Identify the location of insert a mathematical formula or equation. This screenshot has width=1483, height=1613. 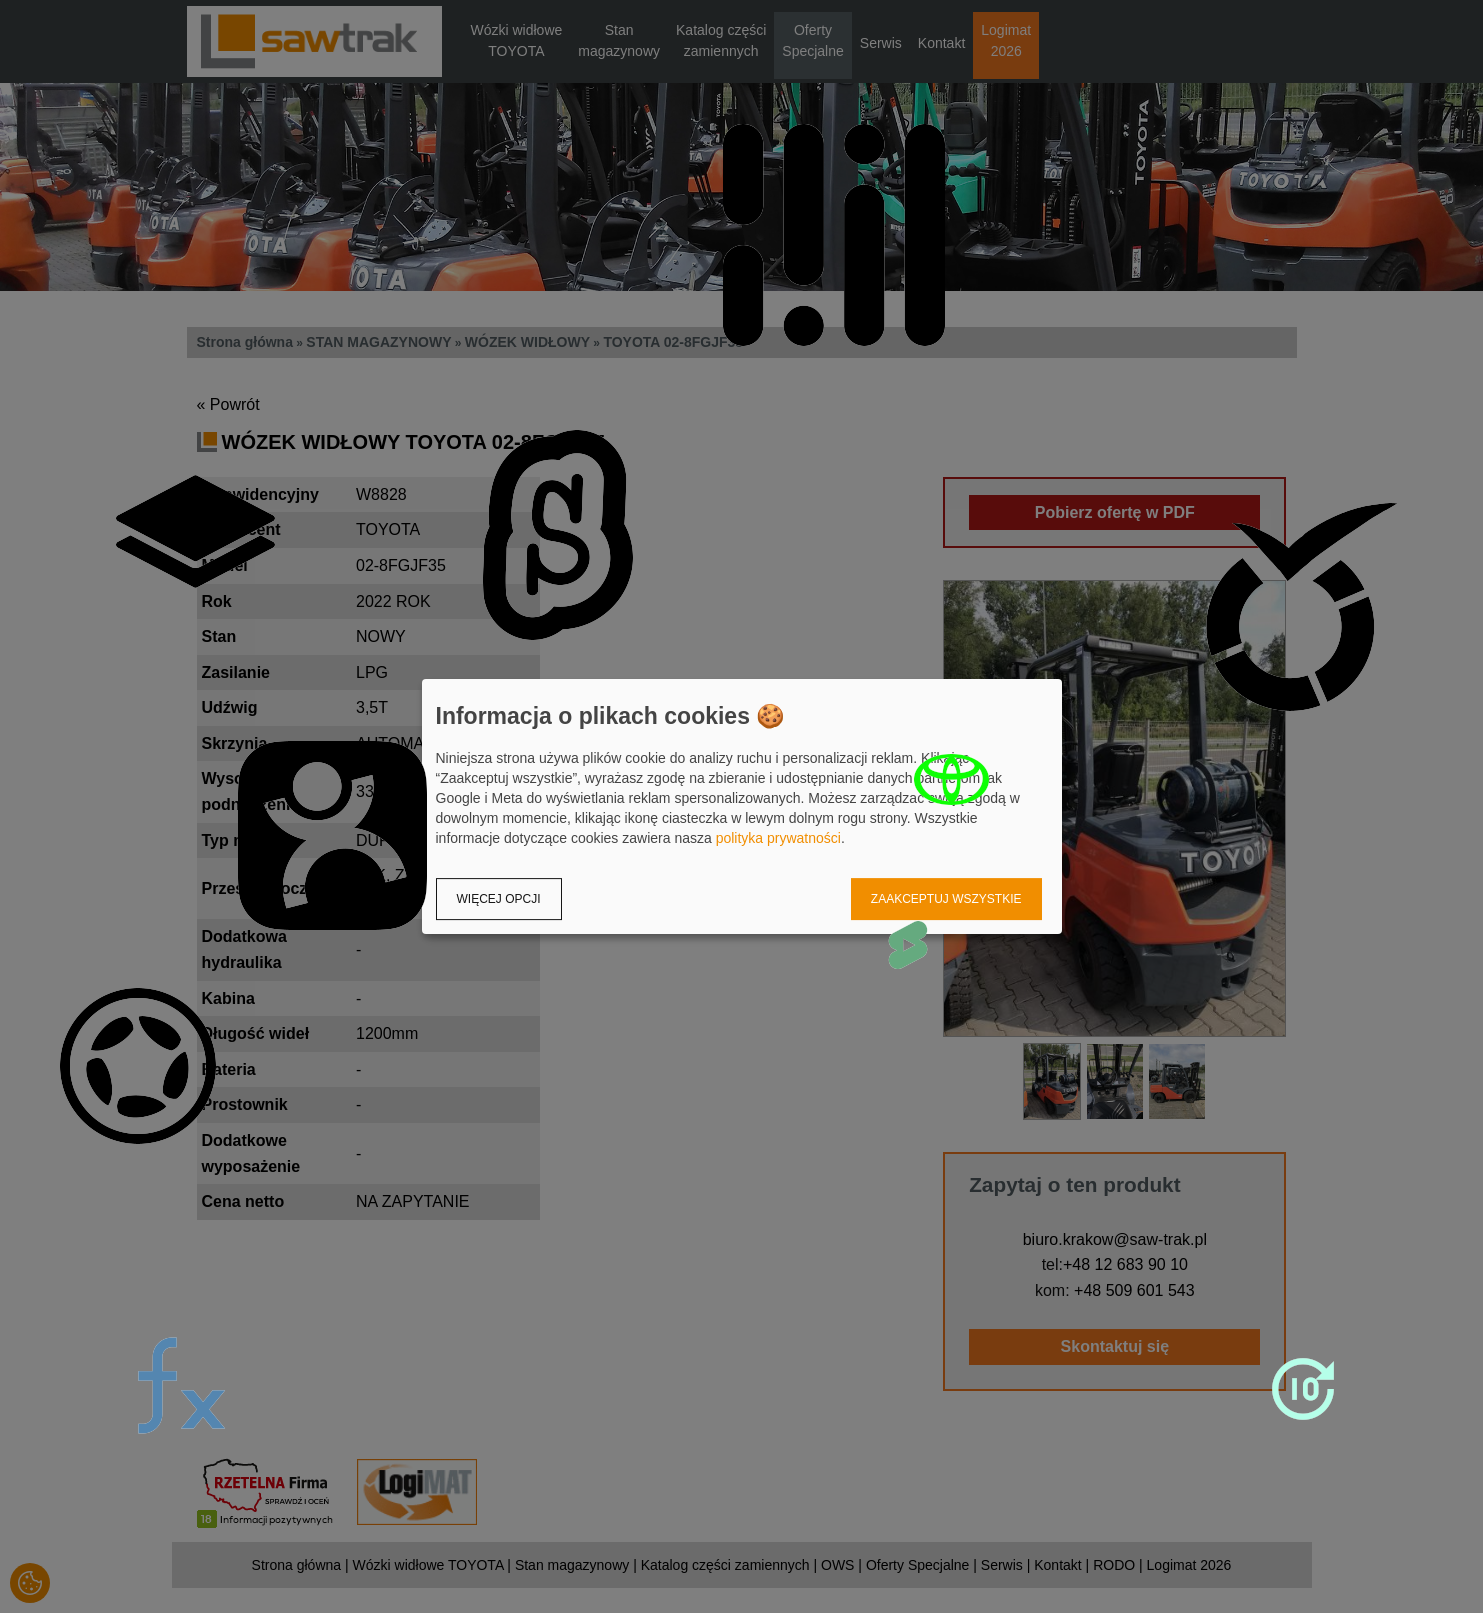
(181, 1385).